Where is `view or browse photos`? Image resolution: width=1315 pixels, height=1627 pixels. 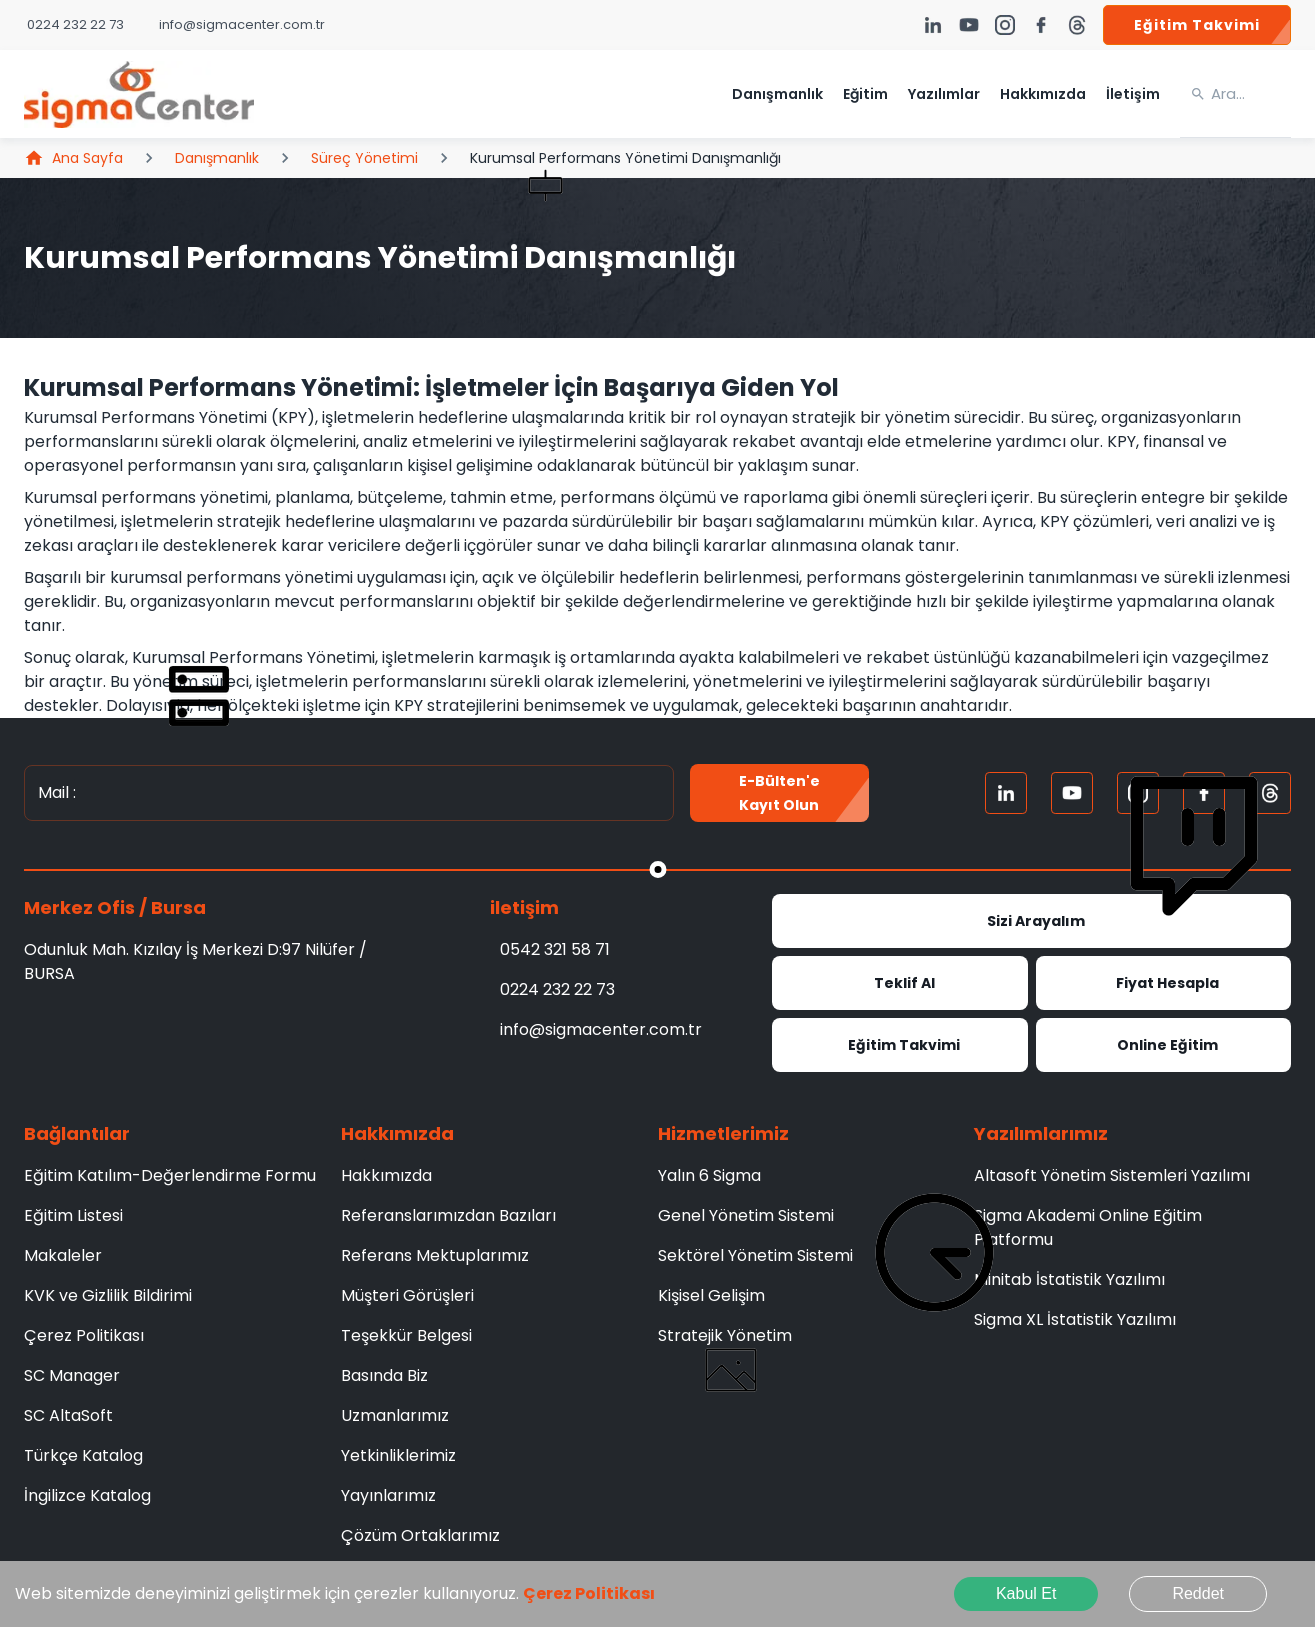
view or browse photos is located at coordinates (731, 1370).